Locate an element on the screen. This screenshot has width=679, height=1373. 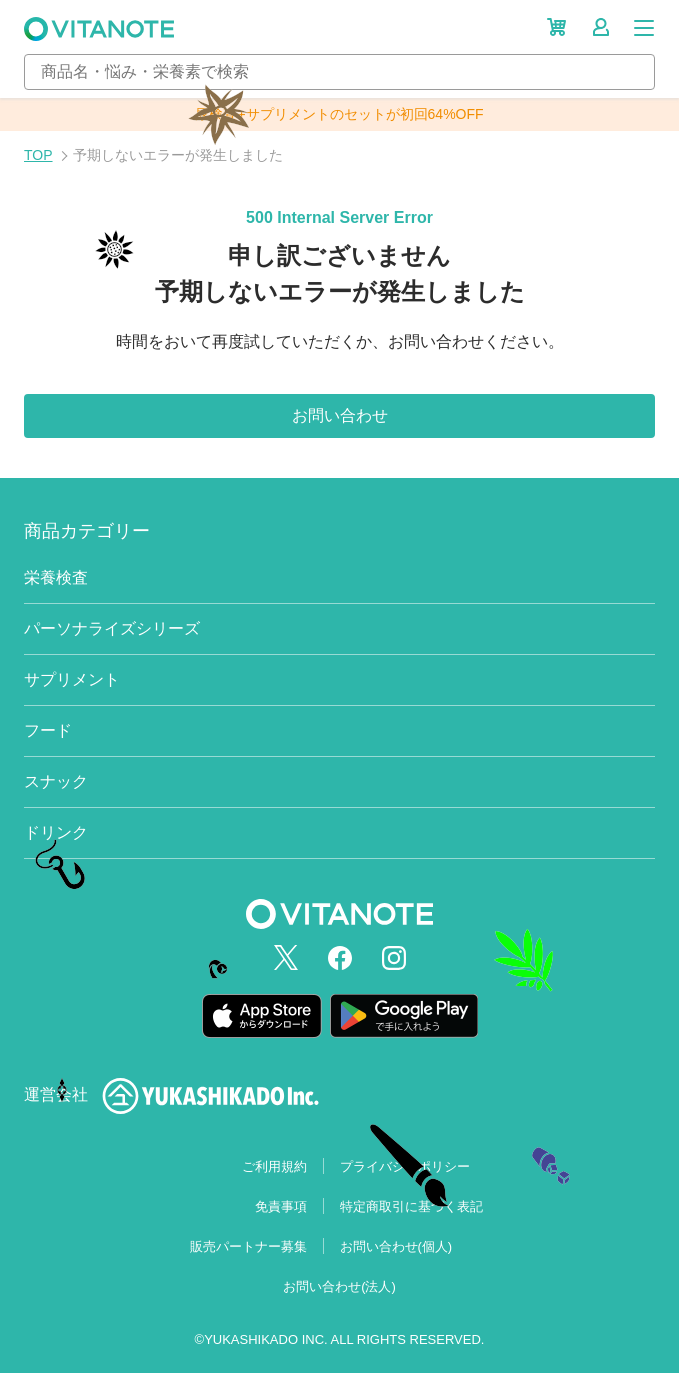
open meditation or mindfulness features is located at coordinates (219, 115).